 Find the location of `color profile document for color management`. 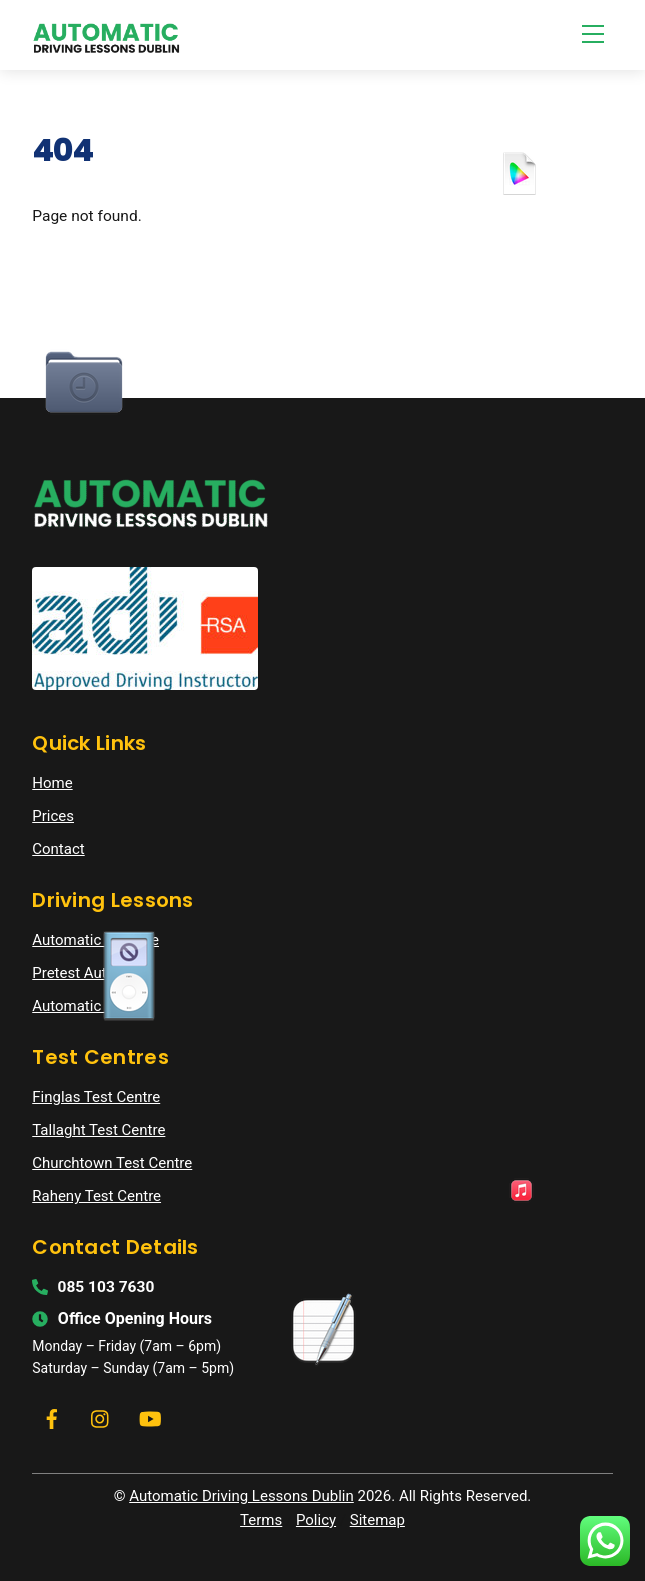

color profile document for color management is located at coordinates (519, 174).